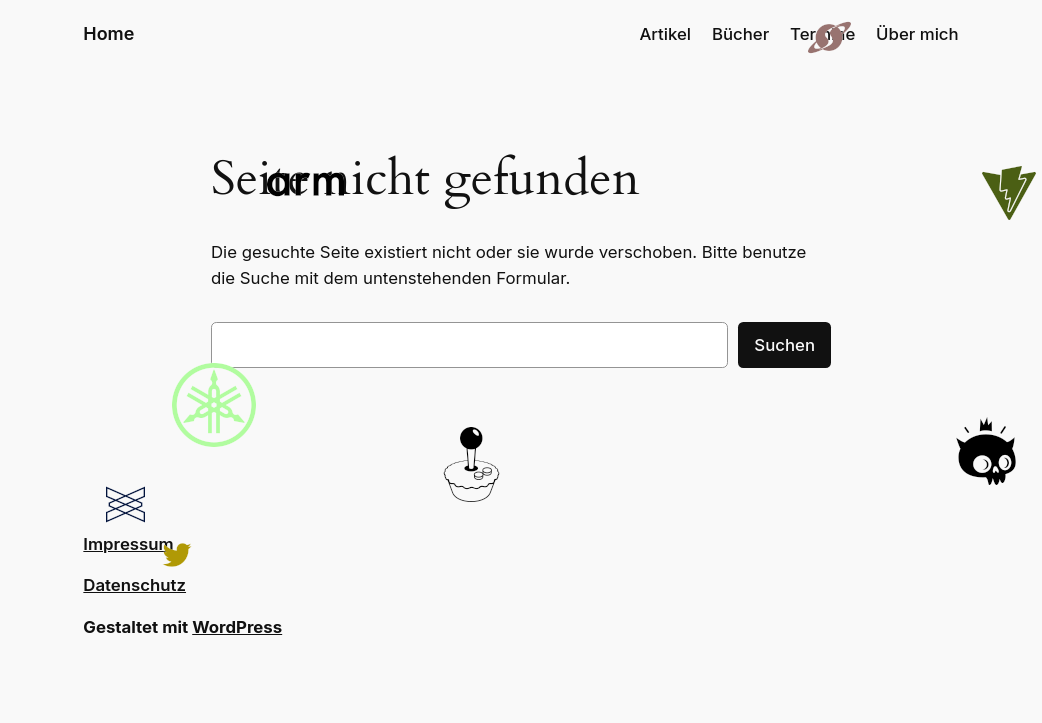  I want to click on launch retropie emulation software, so click(471, 464).